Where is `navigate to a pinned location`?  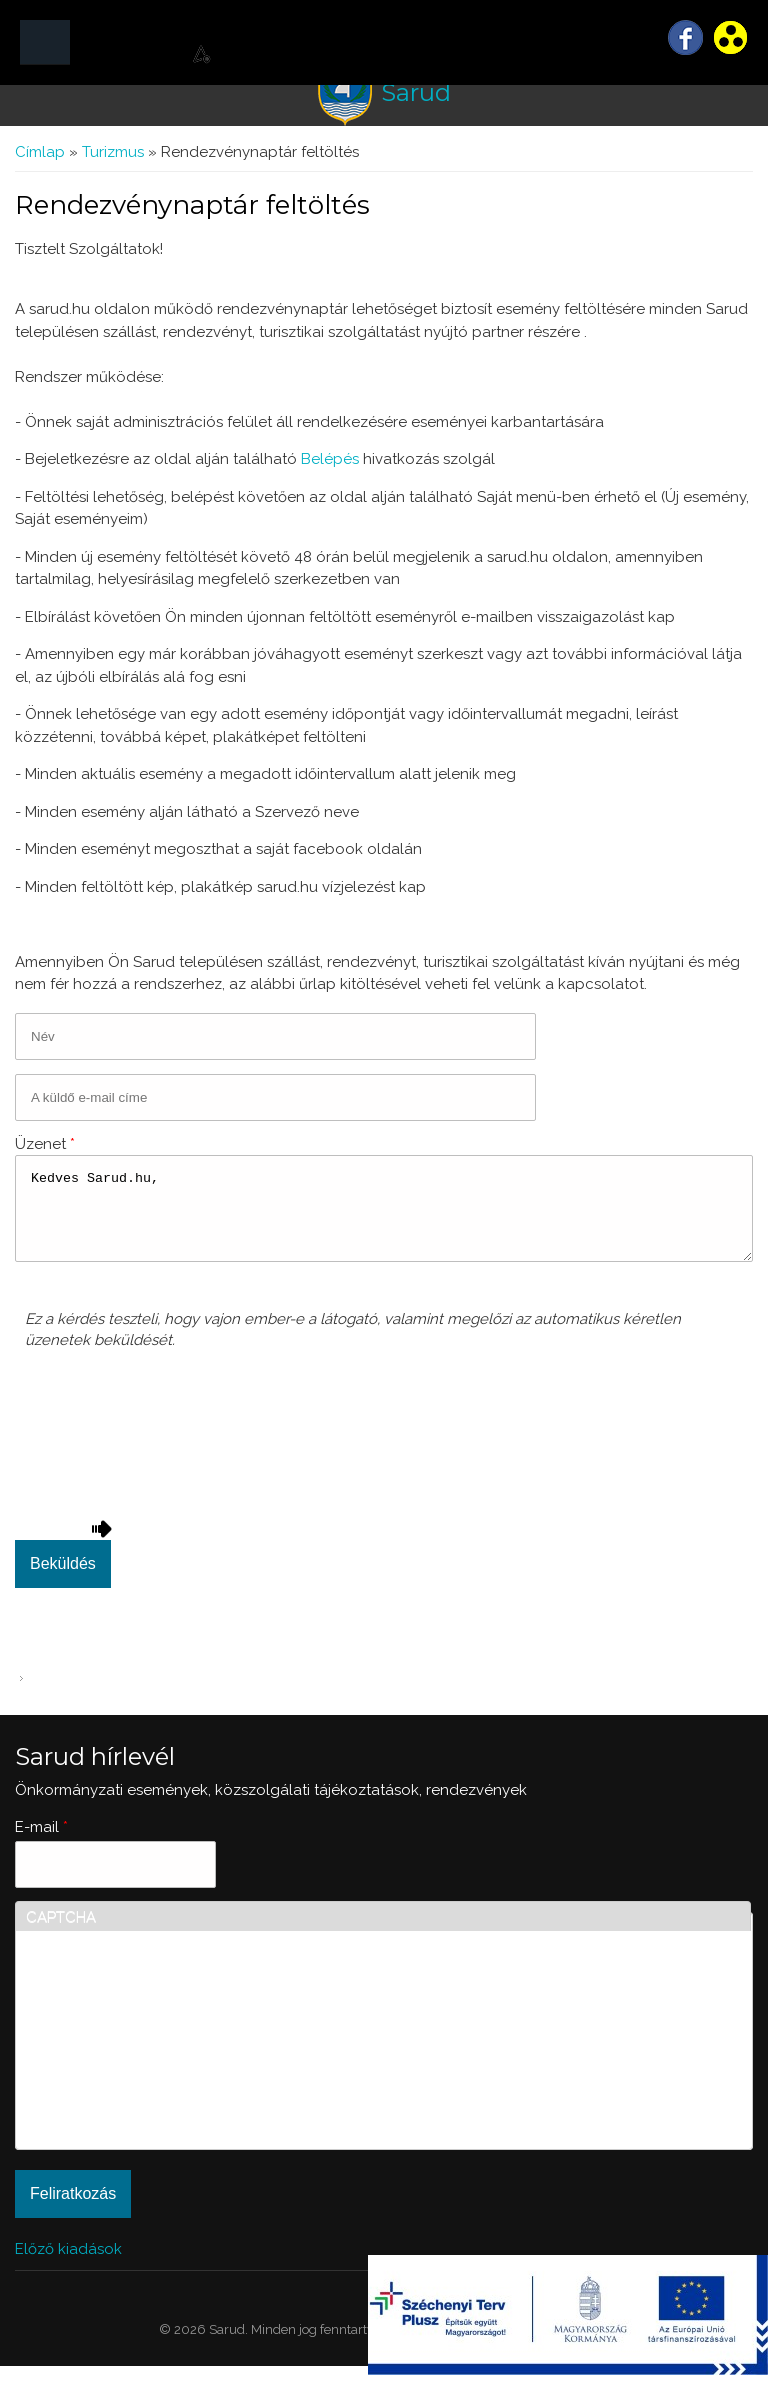 navigate to a pinned location is located at coordinates (201, 54).